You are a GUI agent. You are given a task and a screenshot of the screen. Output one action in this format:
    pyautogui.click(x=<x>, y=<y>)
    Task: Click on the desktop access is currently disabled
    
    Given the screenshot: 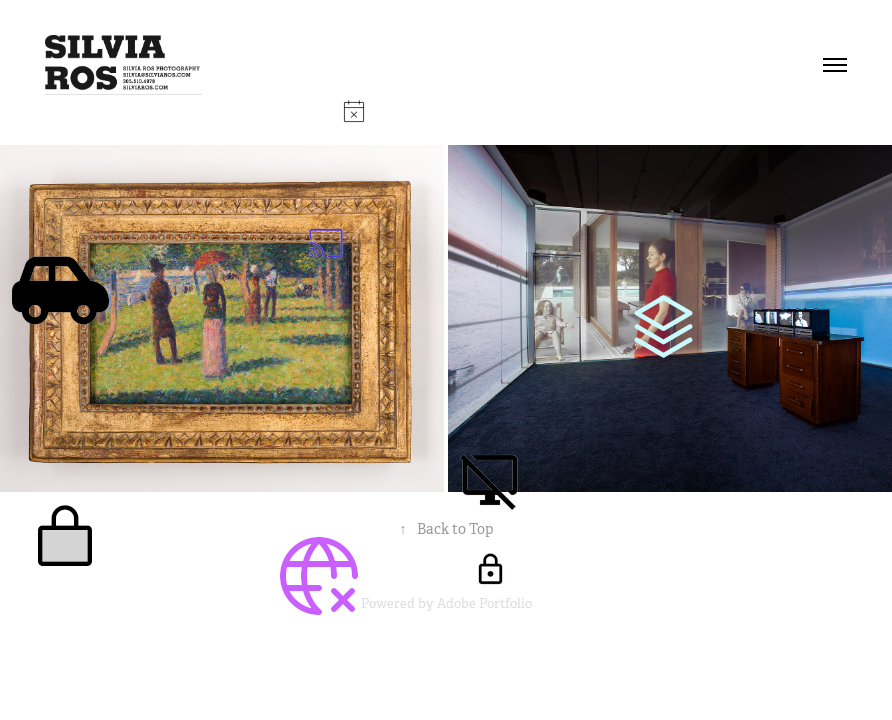 What is the action you would take?
    pyautogui.click(x=490, y=480)
    